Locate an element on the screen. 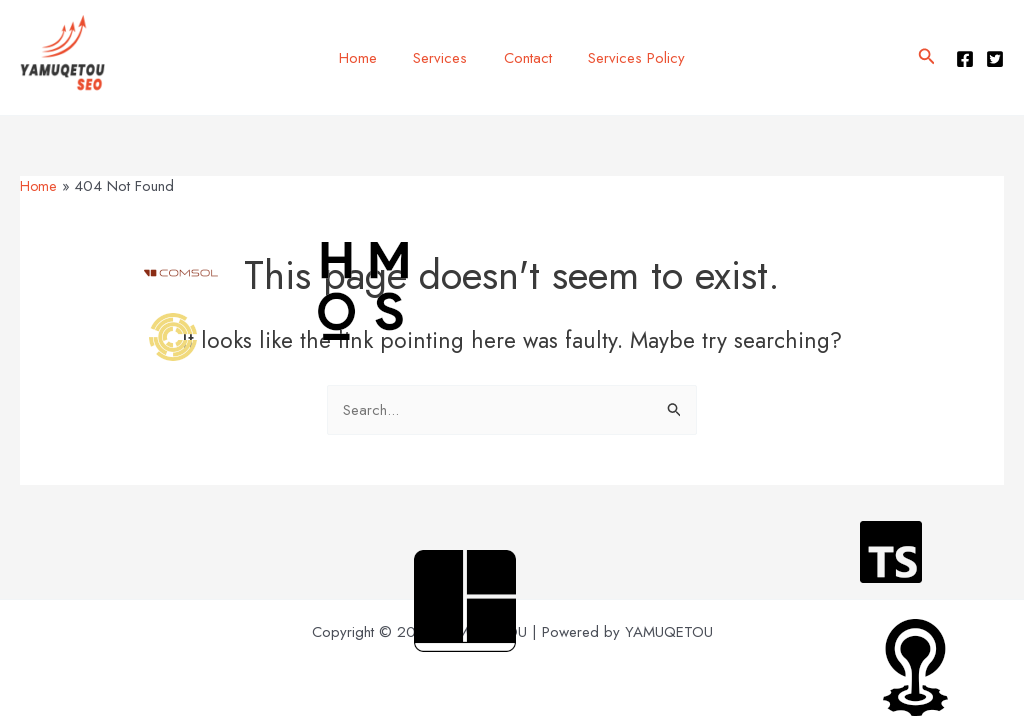 The image size is (1024, 720). COMSOL multiphysics simulation software logo is located at coordinates (181, 273).